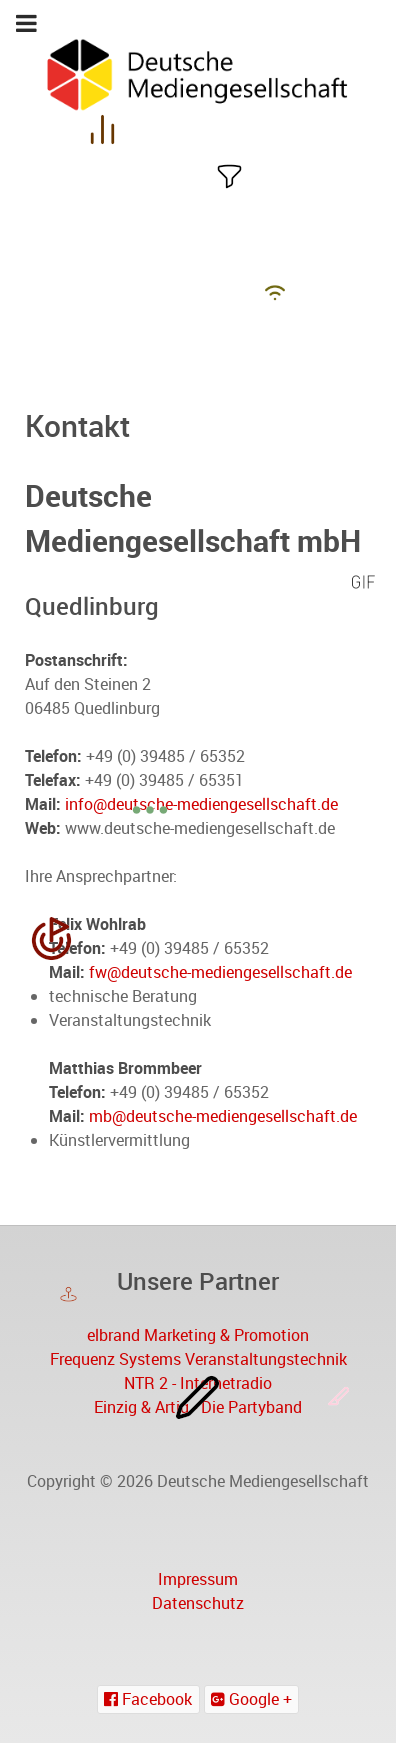 Image resolution: width=396 pixels, height=1743 pixels. What do you see at coordinates (197, 1397) in the screenshot?
I see `edit content or text` at bounding box center [197, 1397].